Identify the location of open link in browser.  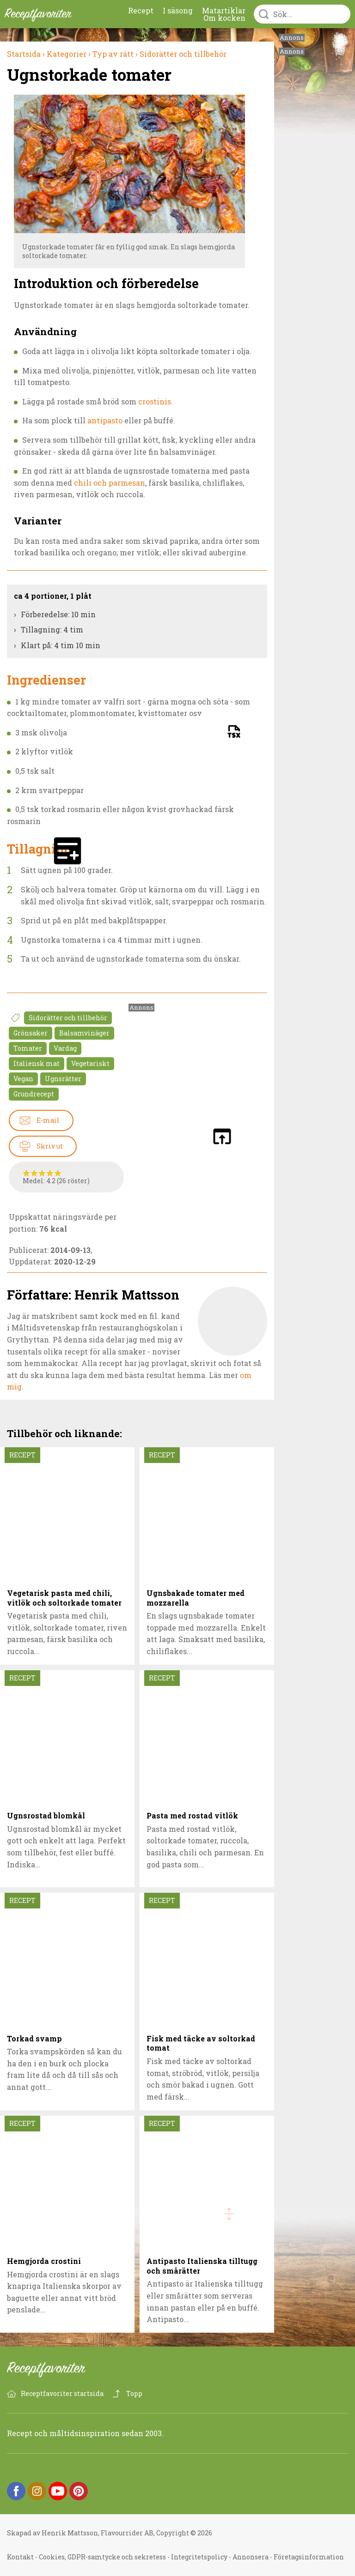
(222, 1136).